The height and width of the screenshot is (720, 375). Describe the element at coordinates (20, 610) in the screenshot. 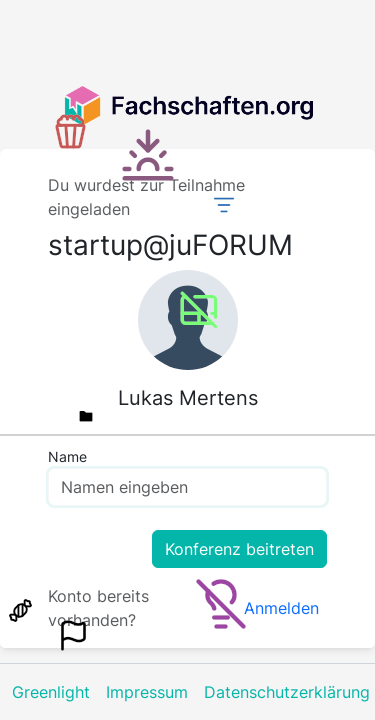

I see `access candy crush or similar game` at that location.